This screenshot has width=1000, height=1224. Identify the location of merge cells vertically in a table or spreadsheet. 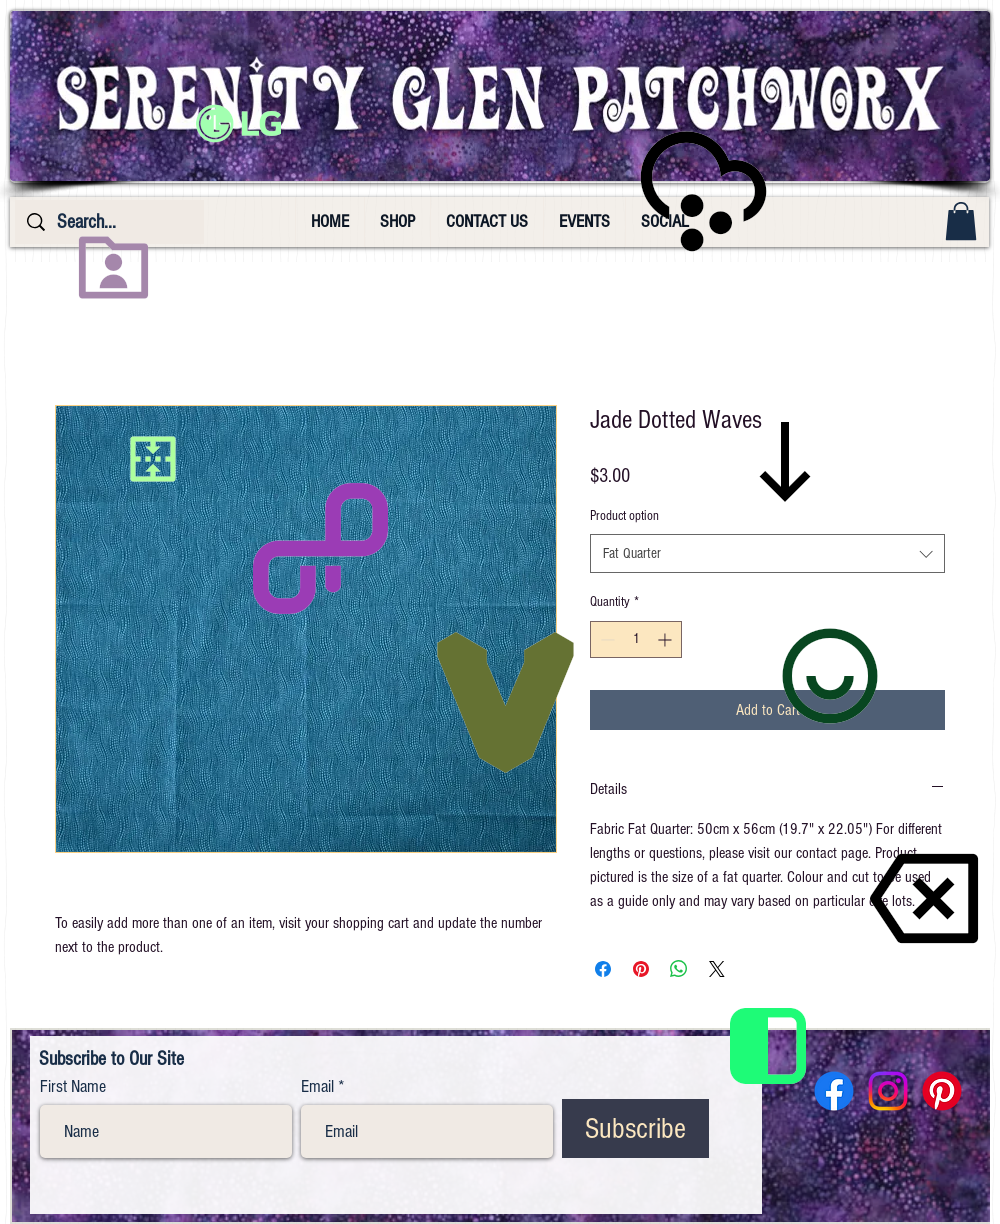
(153, 459).